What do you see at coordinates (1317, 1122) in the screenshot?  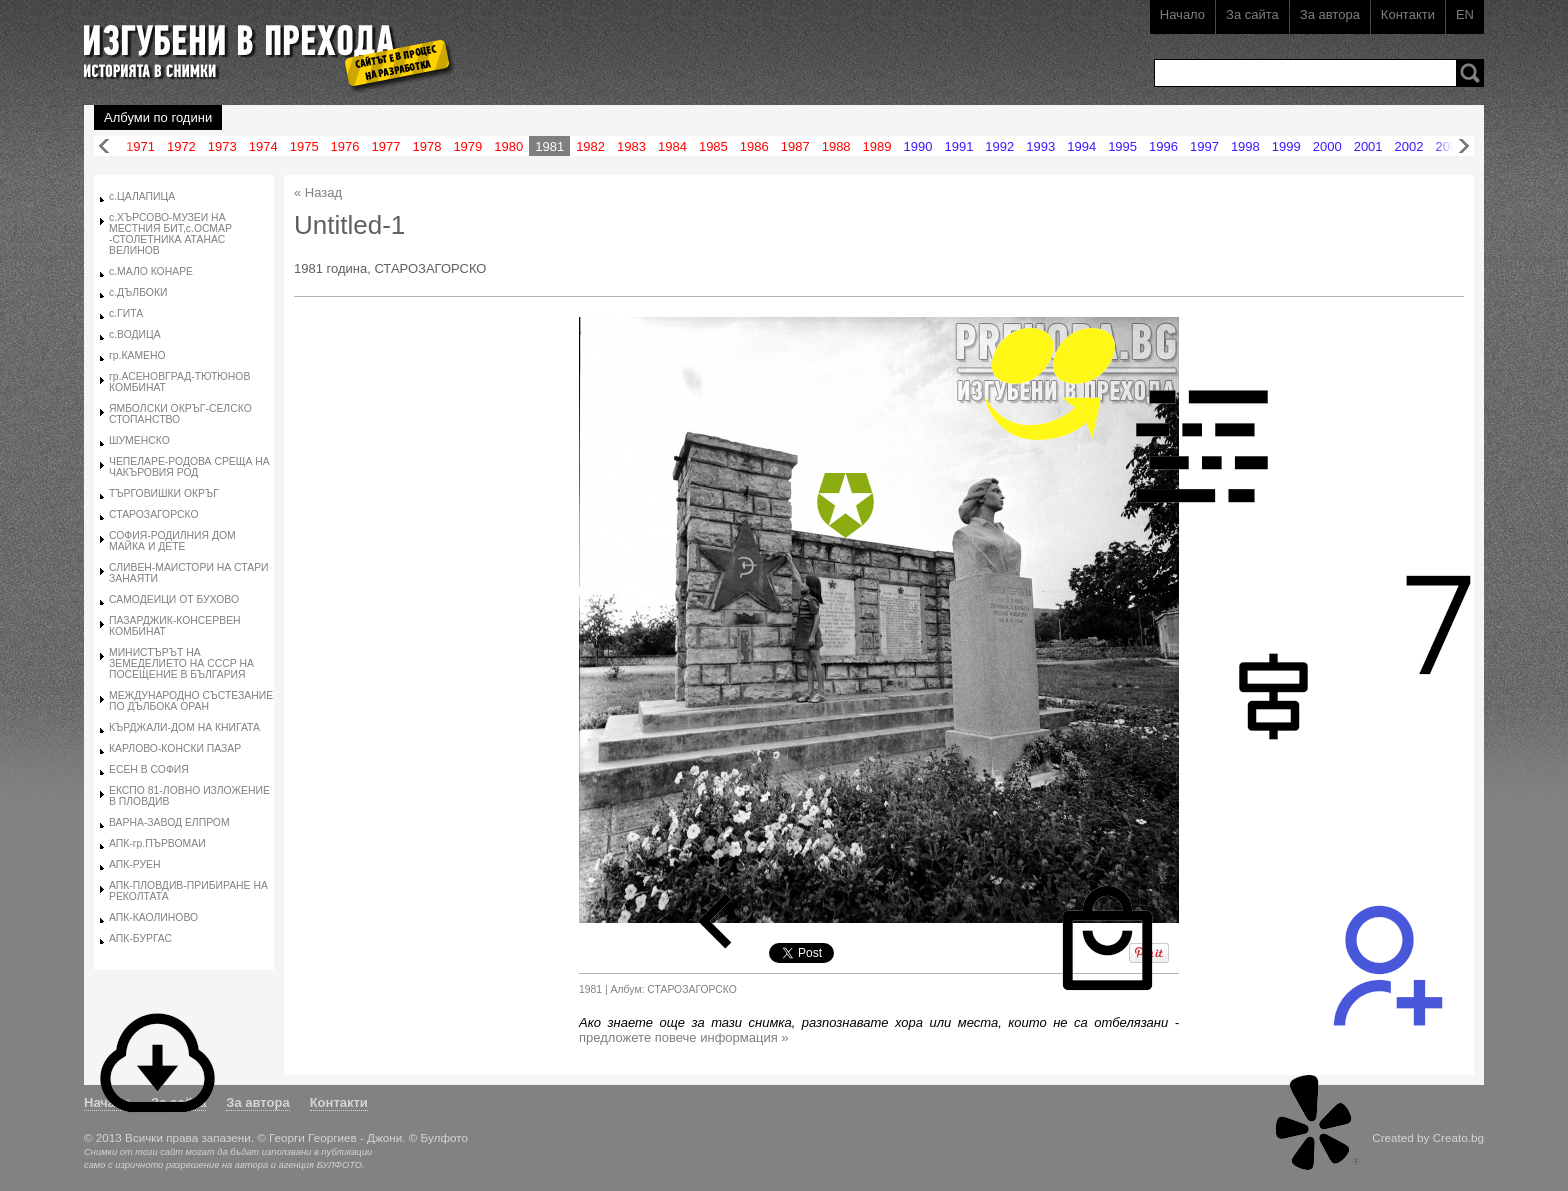 I see `open the Yelp app` at bounding box center [1317, 1122].